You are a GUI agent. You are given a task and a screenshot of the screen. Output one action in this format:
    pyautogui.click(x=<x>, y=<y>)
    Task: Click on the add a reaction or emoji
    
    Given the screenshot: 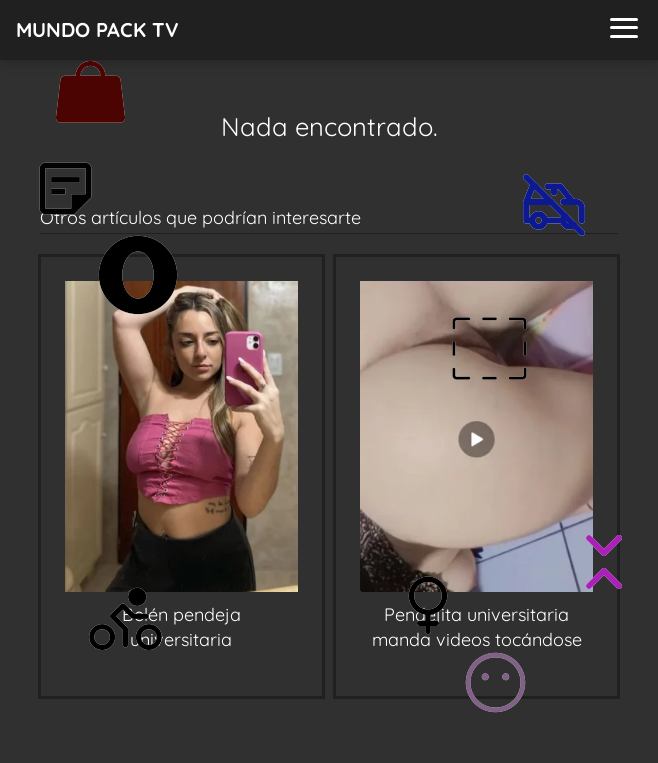 What is the action you would take?
    pyautogui.click(x=495, y=682)
    